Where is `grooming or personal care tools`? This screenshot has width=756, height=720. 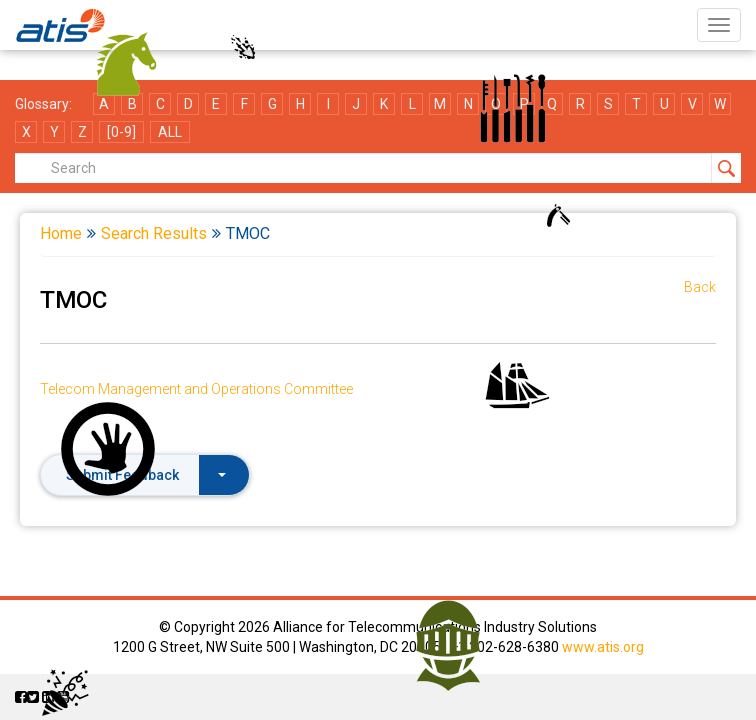
grooming or personal care tools is located at coordinates (558, 215).